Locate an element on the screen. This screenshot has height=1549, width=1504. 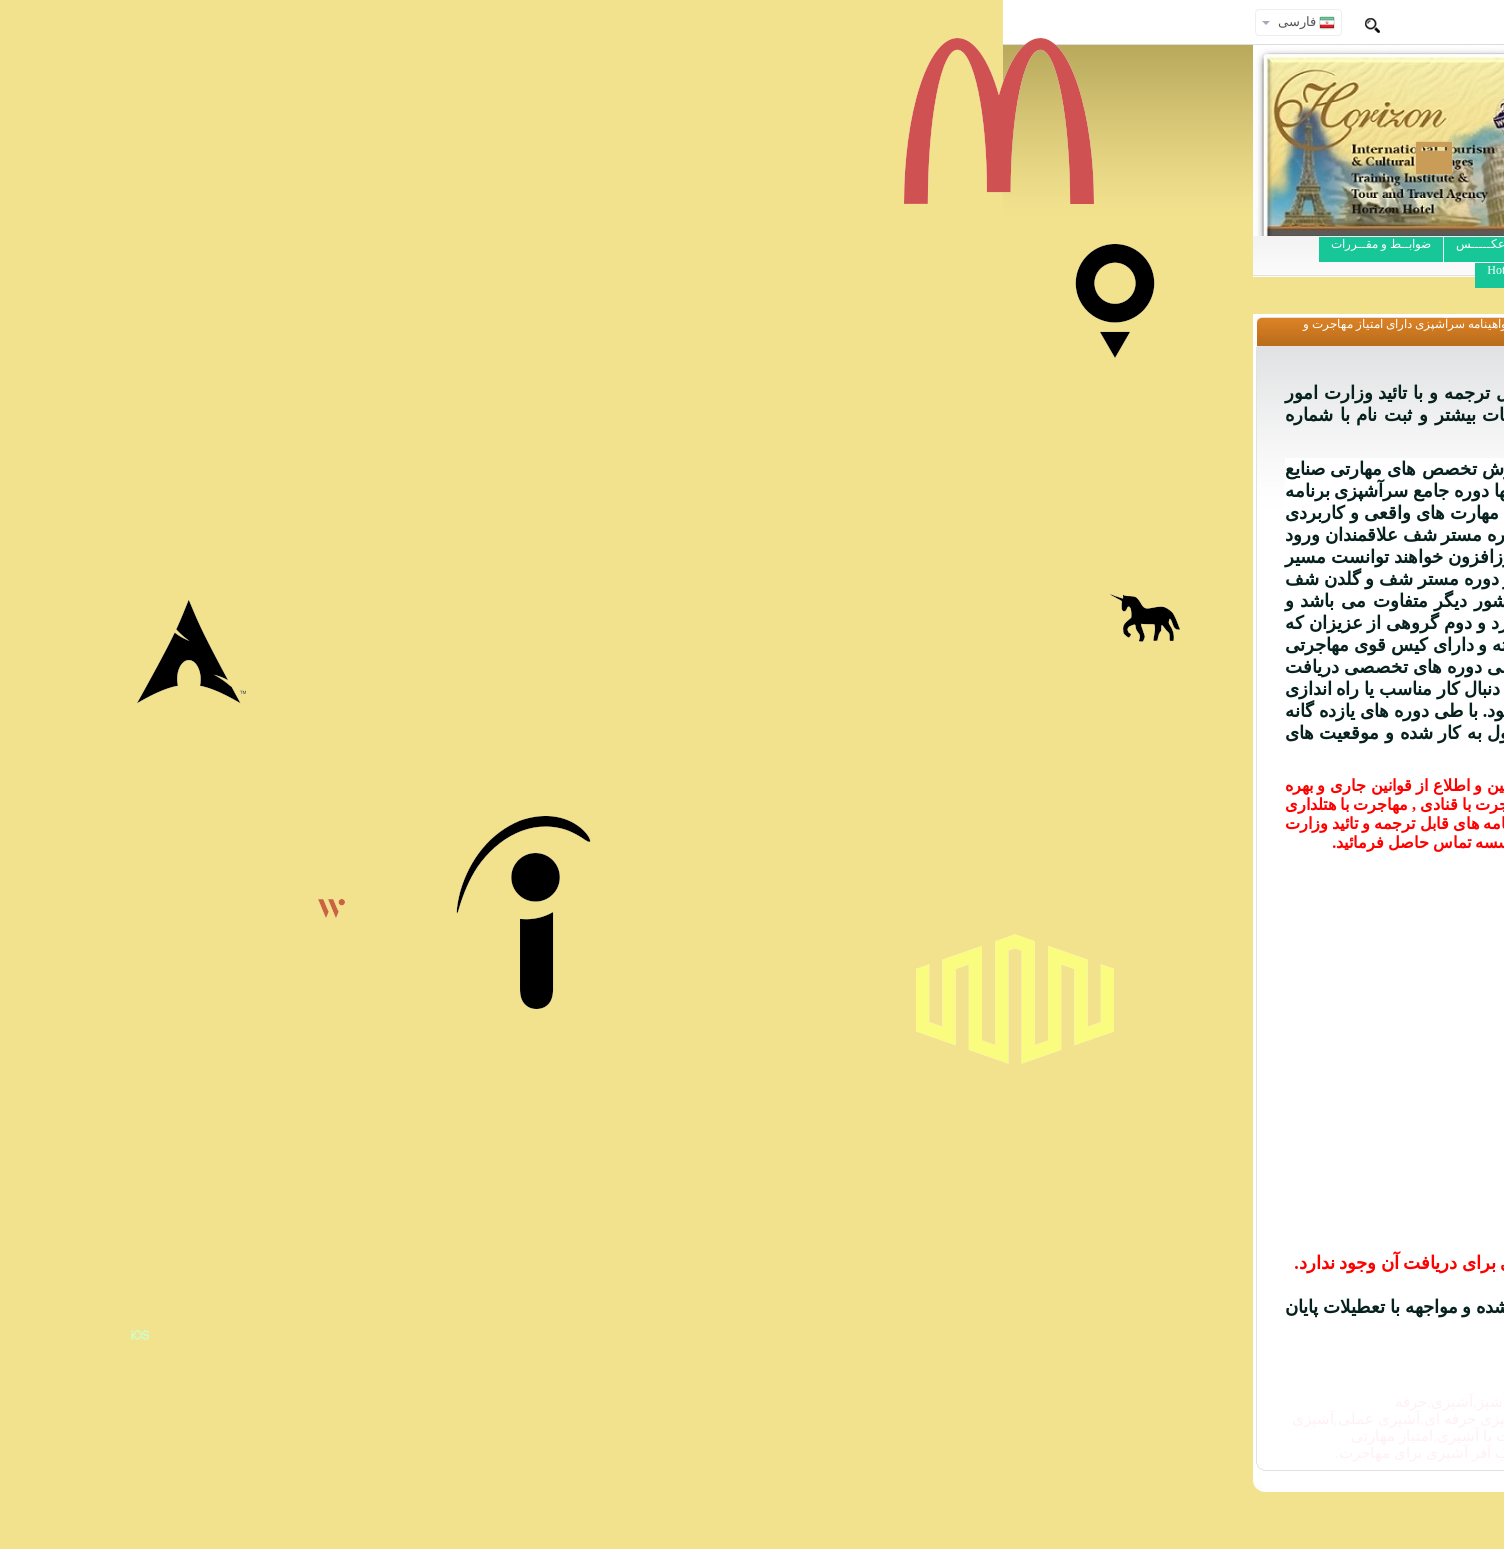
open the Wantedly app is located at coordinates (331, 908).